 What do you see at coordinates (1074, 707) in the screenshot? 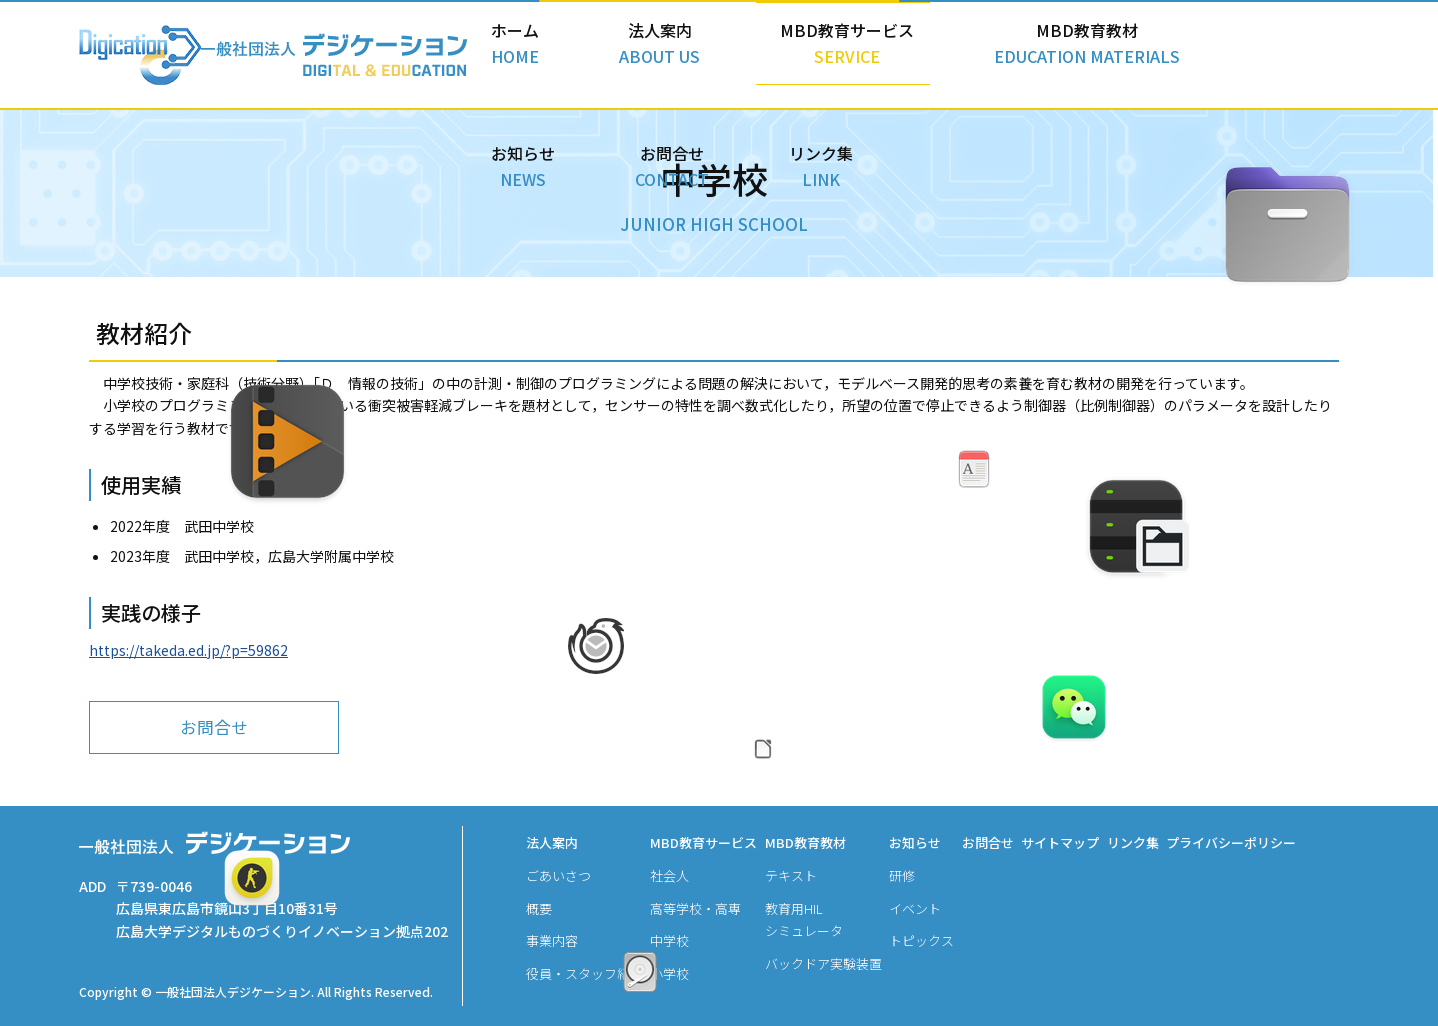
I see `open WeChat messaging app` at bounding box center [1074, 707].